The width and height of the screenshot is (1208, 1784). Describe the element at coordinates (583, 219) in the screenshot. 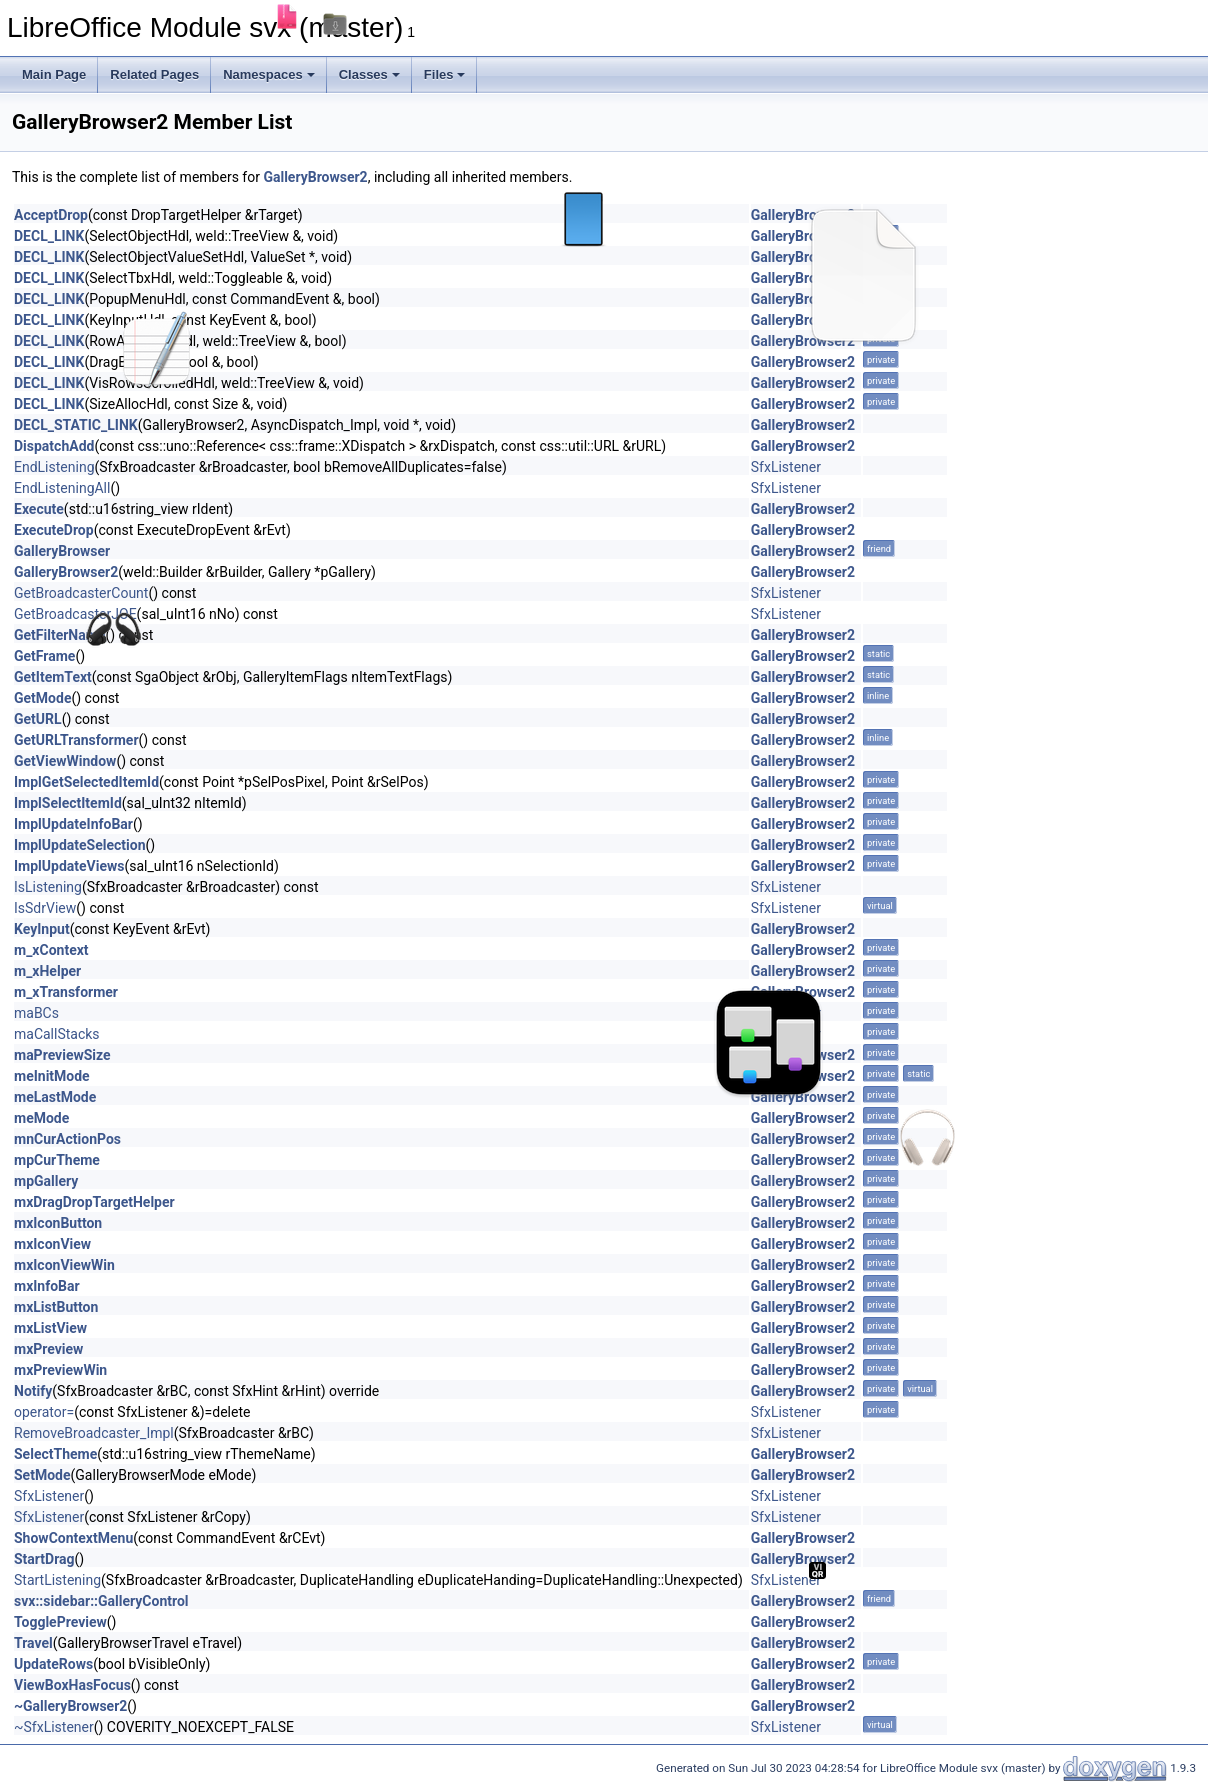

I see `iPad Pro device in connected devices list` at that location.